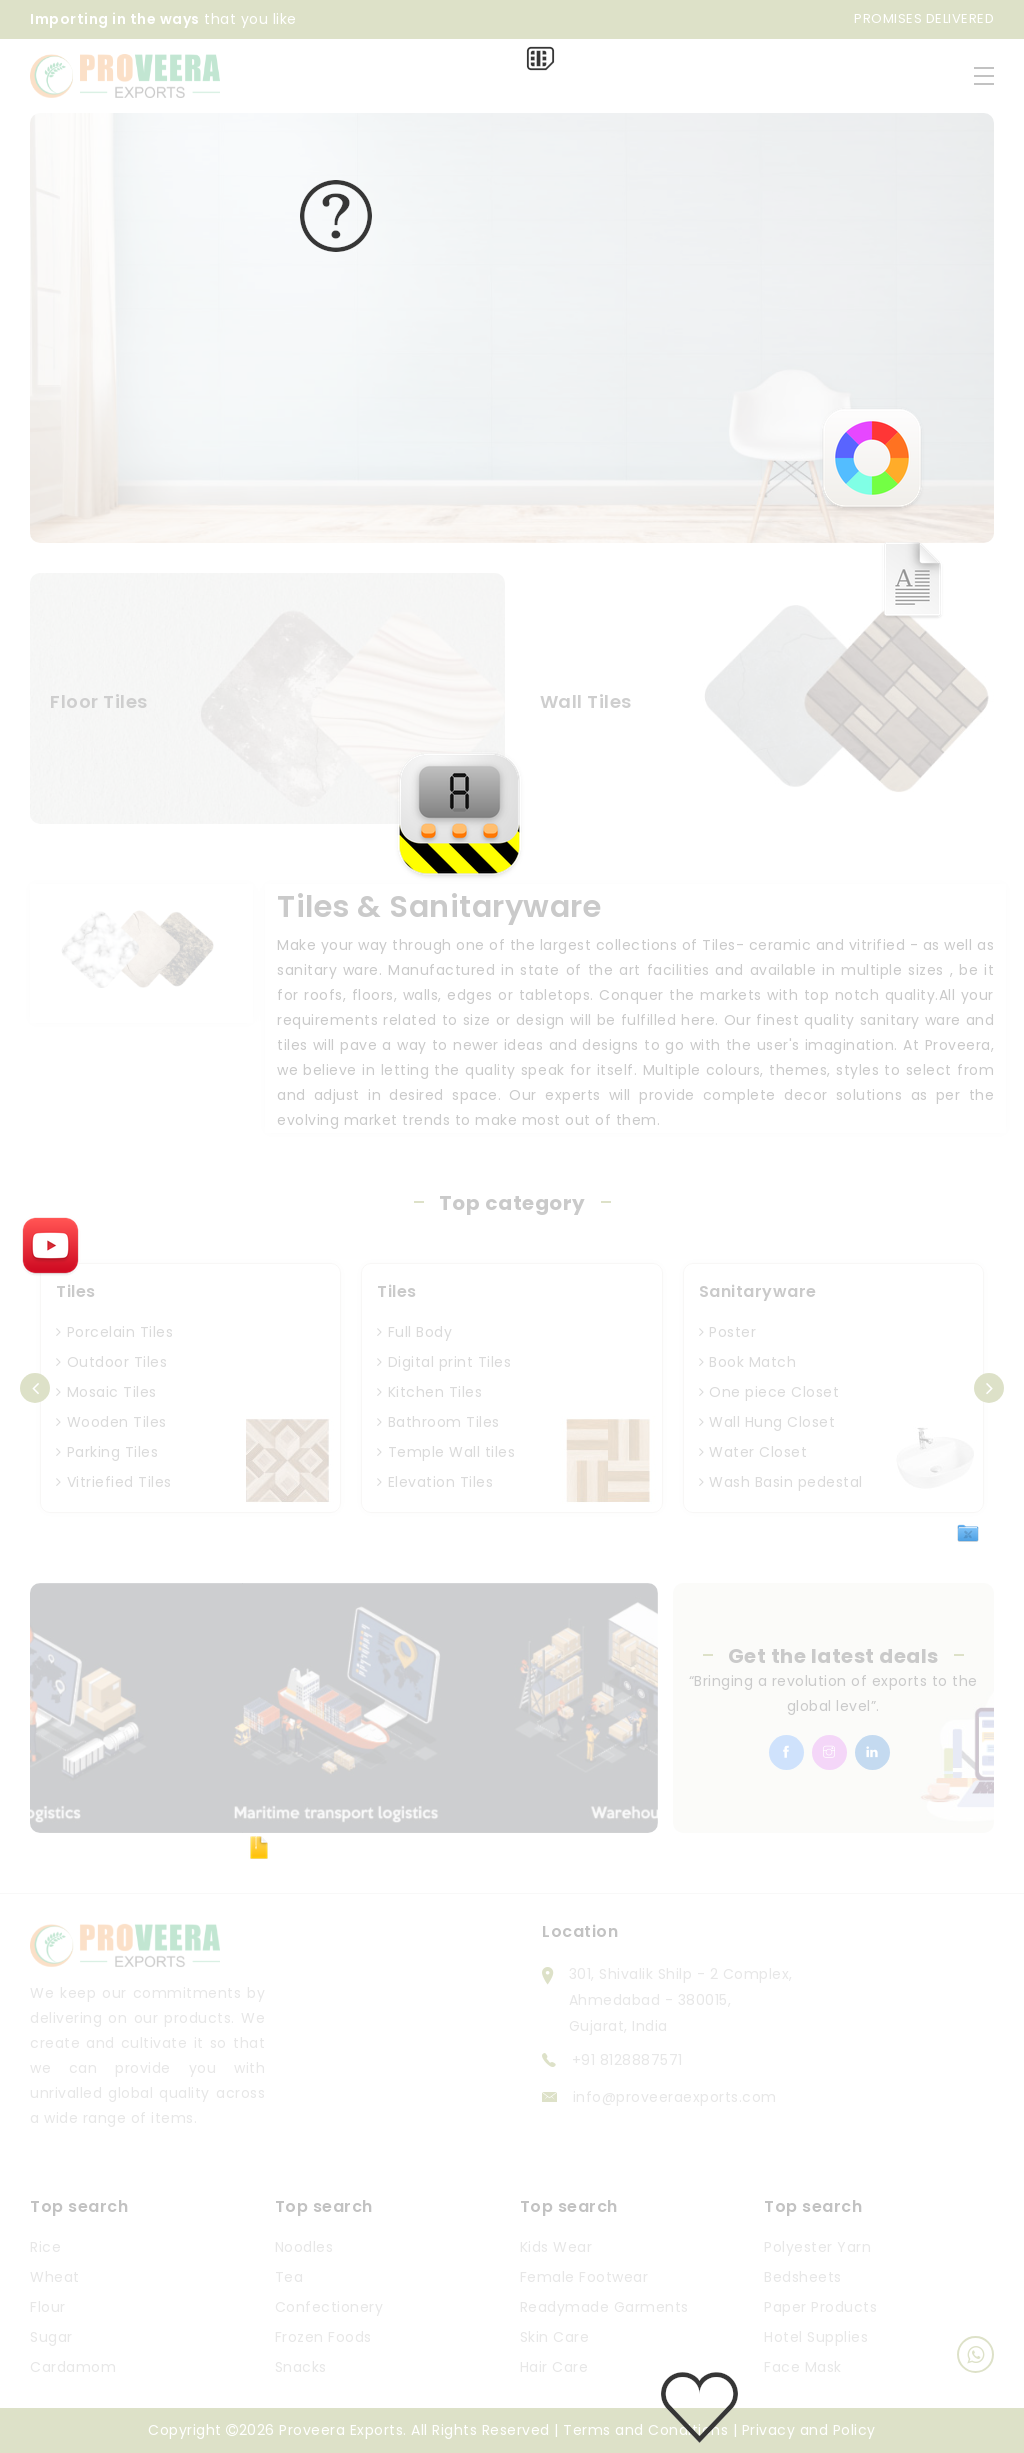 The width and height of the screenshot is (1024, 2453). I want to click on a rich text format document file, so click(912, 580).